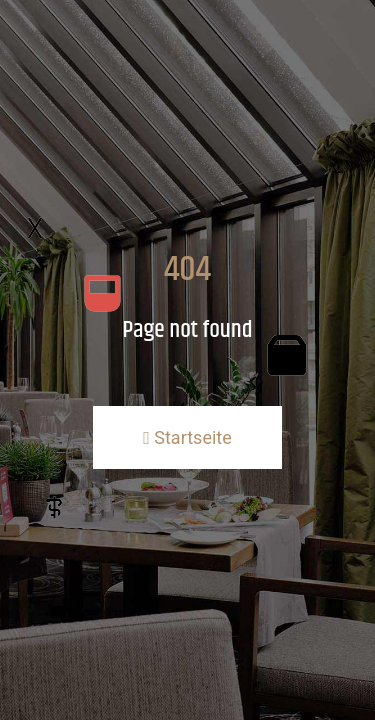  What do you see at coordinates (287, 356) in the screenshot?
I see `view package or shipment details` at bounding box center [287, 356].